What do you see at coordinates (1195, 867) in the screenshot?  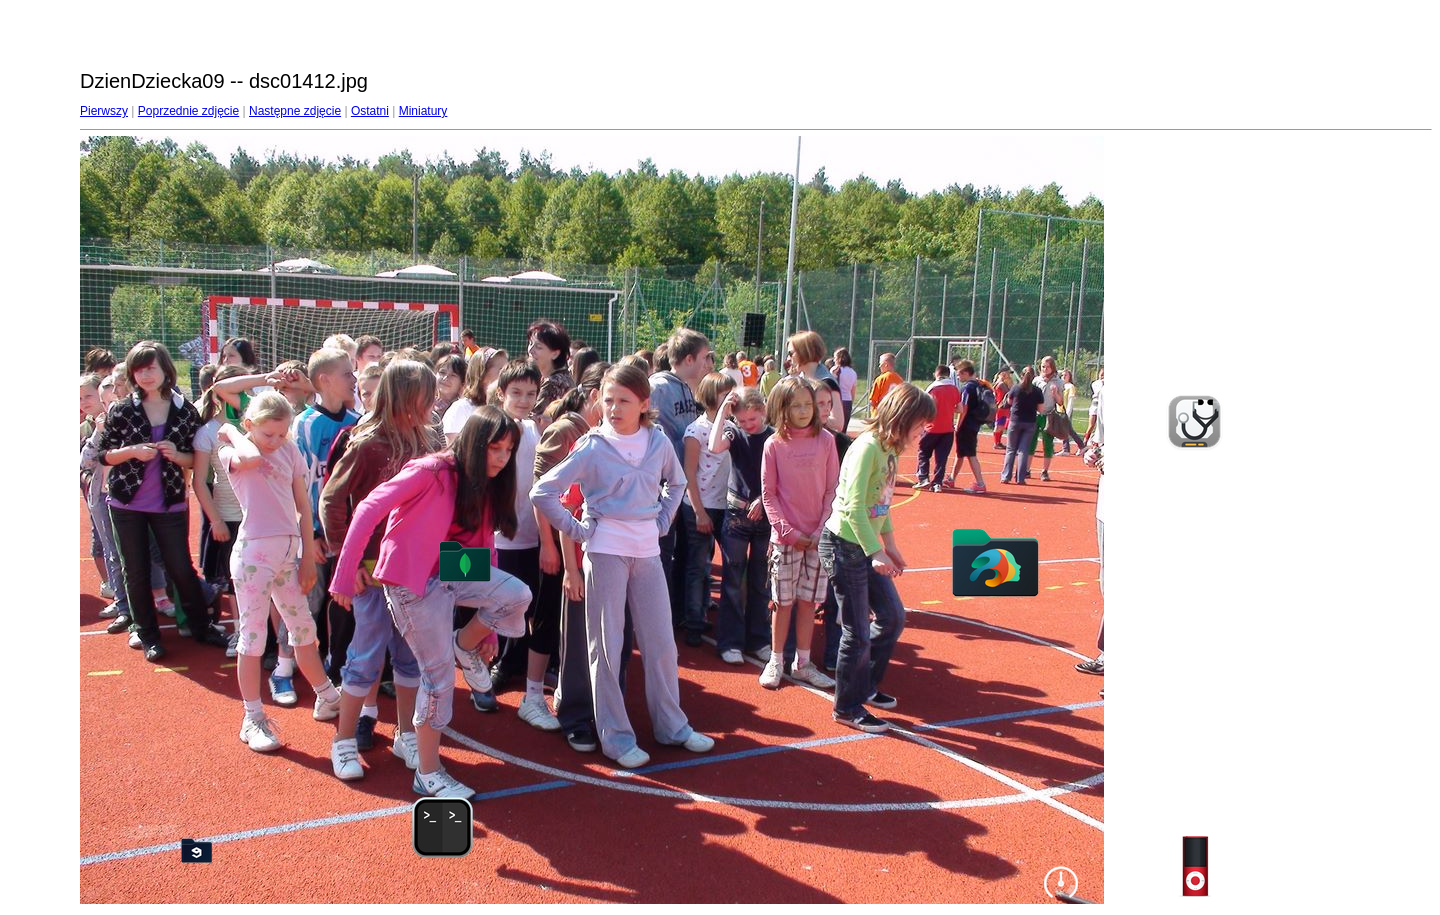 I see `sync music to your iPod nano` at bounding box center [1195, 867].